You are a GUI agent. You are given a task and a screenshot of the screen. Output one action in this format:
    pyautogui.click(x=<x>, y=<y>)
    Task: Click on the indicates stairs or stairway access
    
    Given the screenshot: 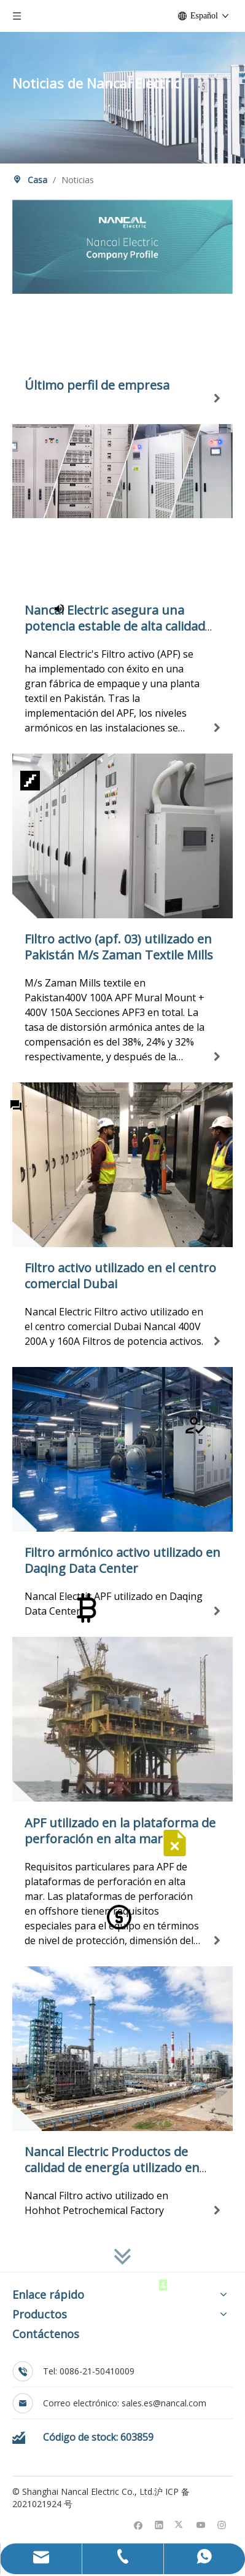 What is the action you would take?
    pyautogui.click(x=30, y=781)
    